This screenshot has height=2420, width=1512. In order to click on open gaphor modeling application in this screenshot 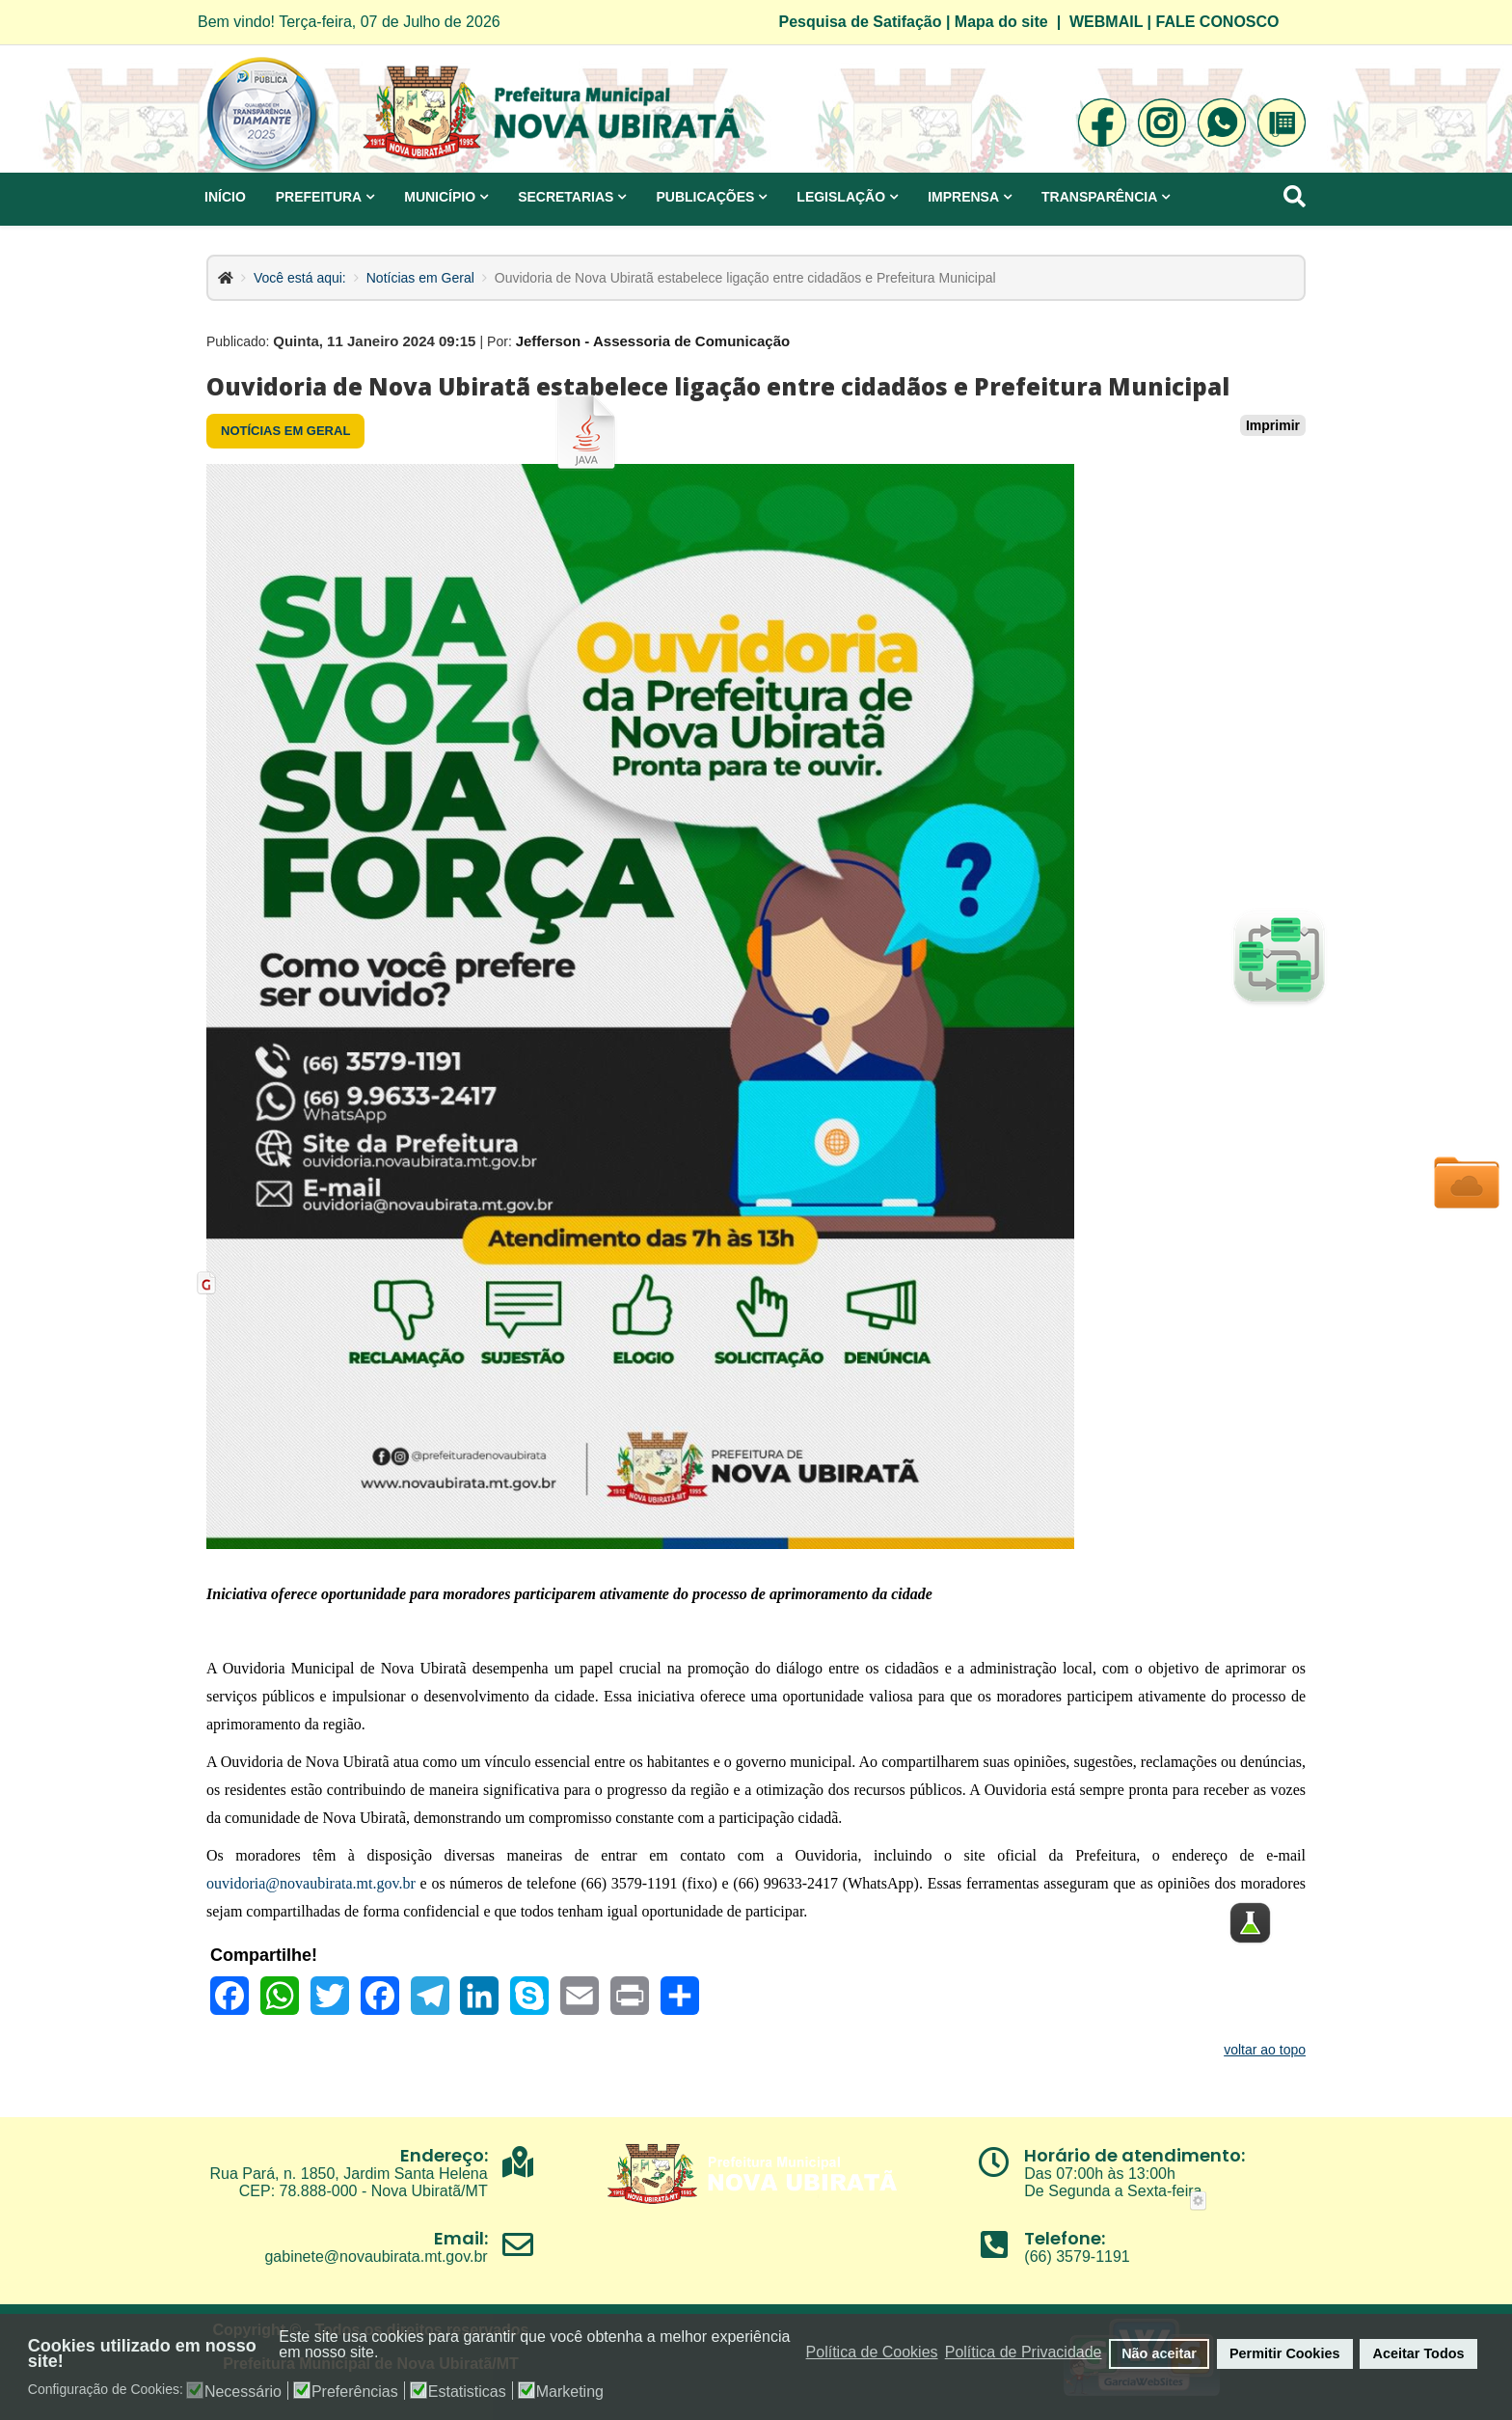, I will do `click(1279, 956)`.